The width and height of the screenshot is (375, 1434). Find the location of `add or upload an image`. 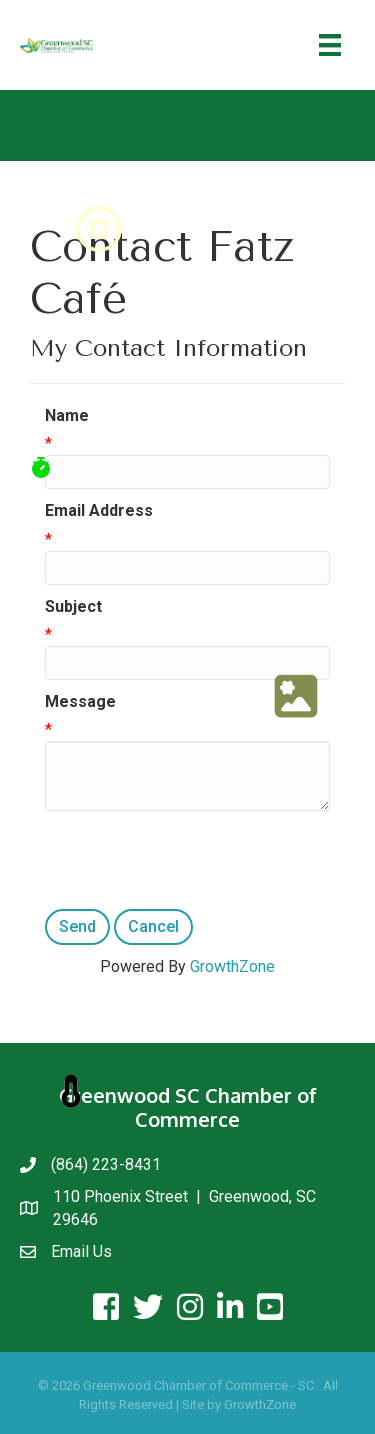

add or upload an image is located at coordinates (296, 696).